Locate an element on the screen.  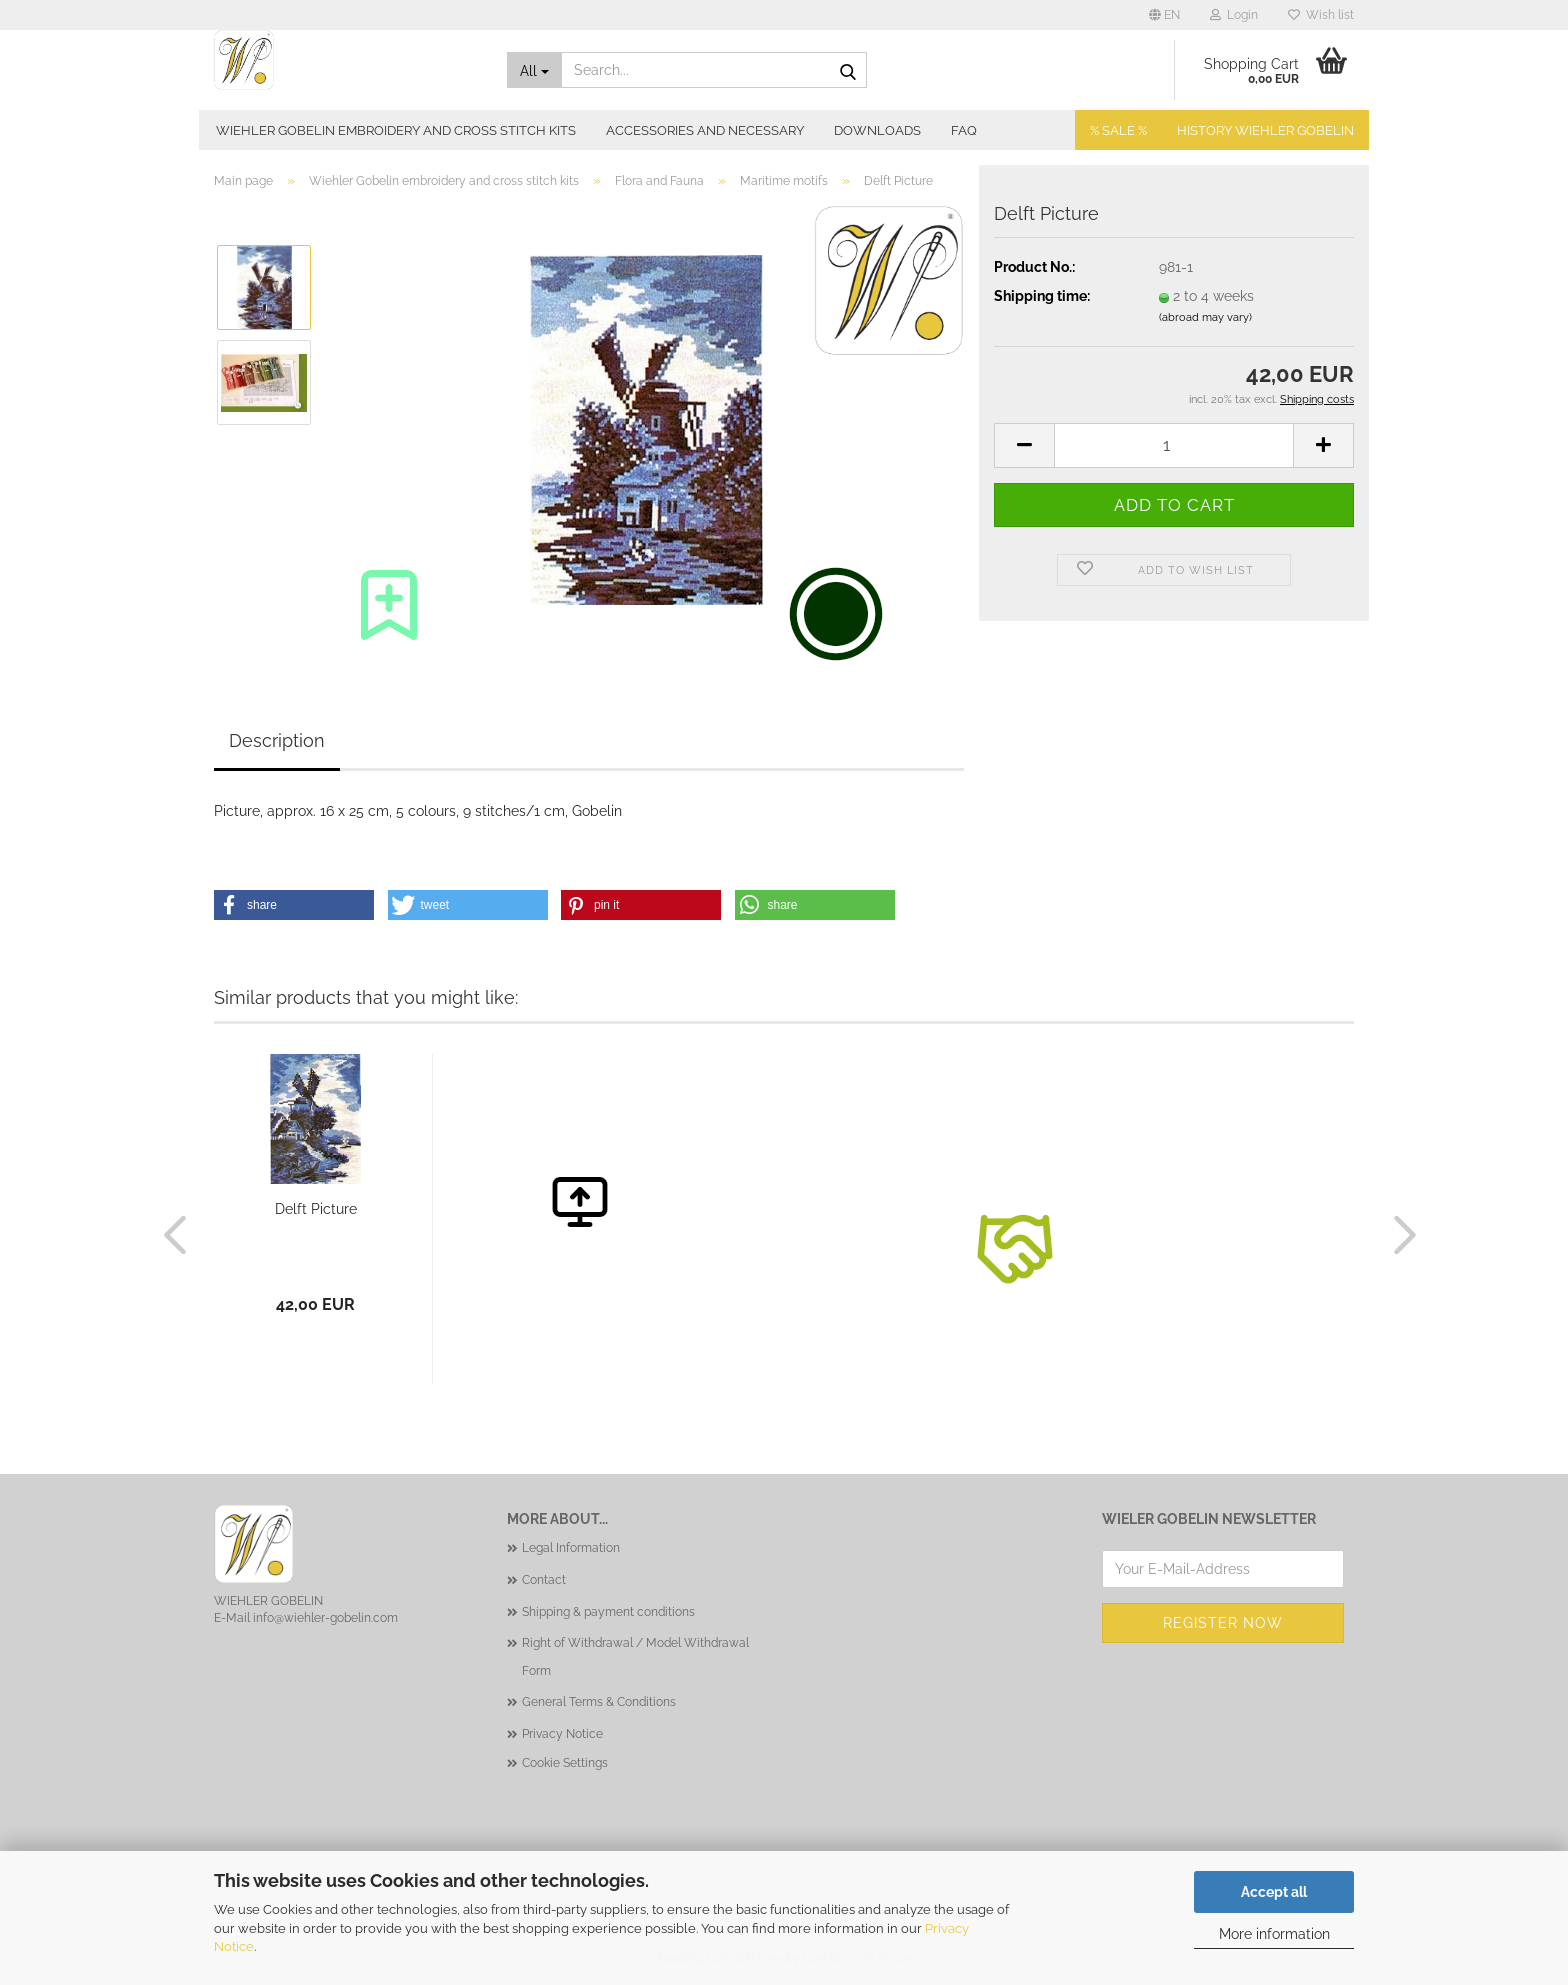
selected option in a radio button group is located at coordinates (836, 614).